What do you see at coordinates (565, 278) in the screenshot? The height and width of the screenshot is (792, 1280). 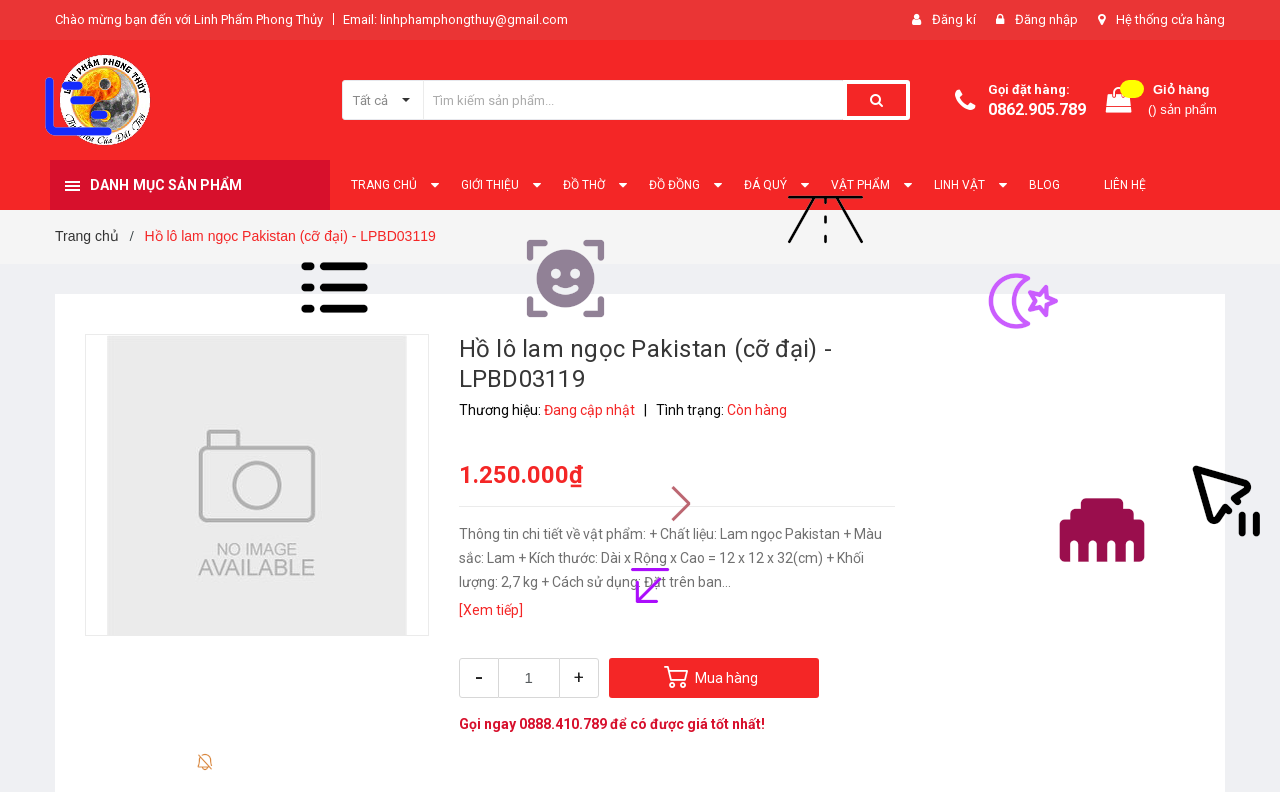 I see `scan face to unlock or authenticate` at bounding box center [565, 278].